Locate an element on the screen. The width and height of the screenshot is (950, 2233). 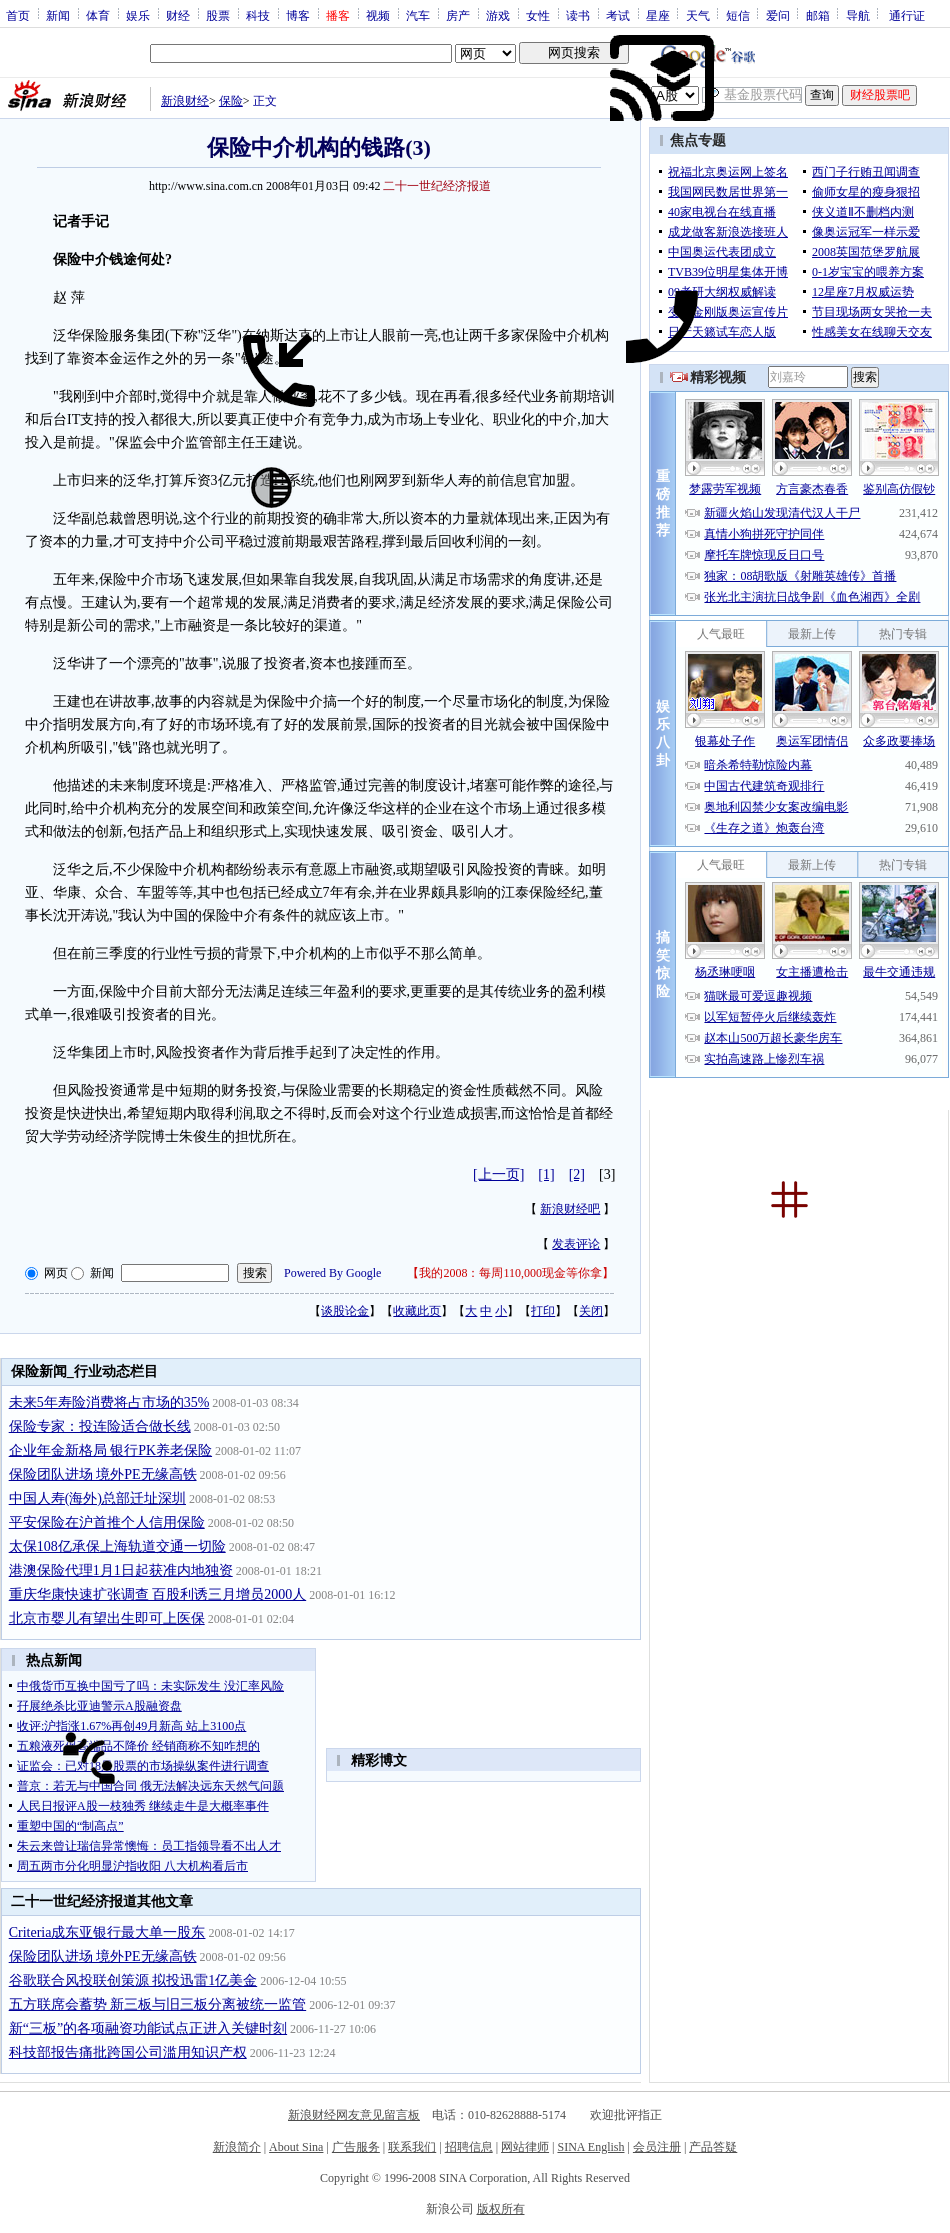
make a phone call is located at coordinates (662, 327).